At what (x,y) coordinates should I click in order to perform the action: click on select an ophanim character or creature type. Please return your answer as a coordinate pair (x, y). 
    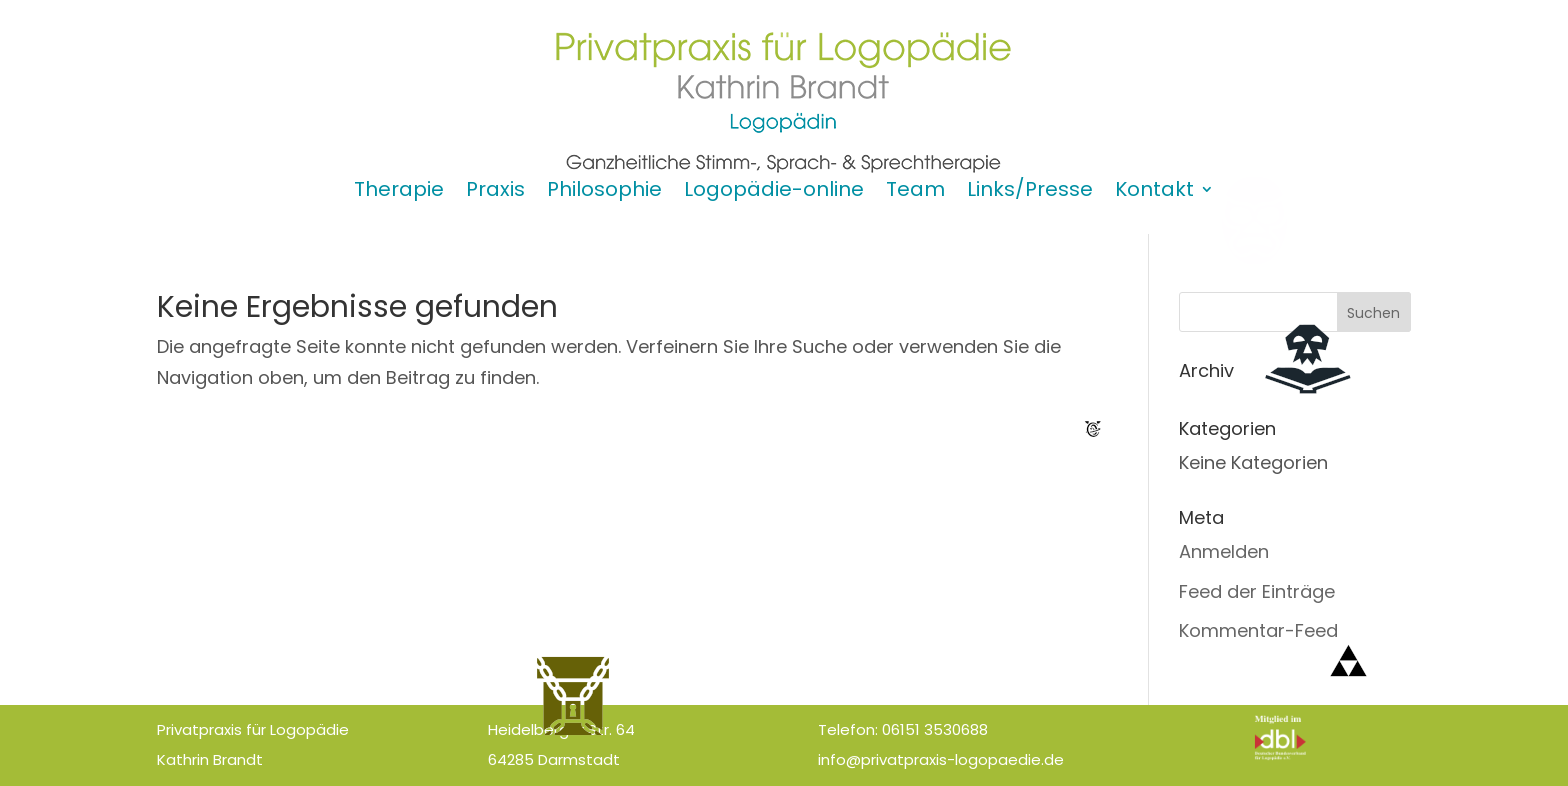
    Looking at the image, I should click on (1093, 429).